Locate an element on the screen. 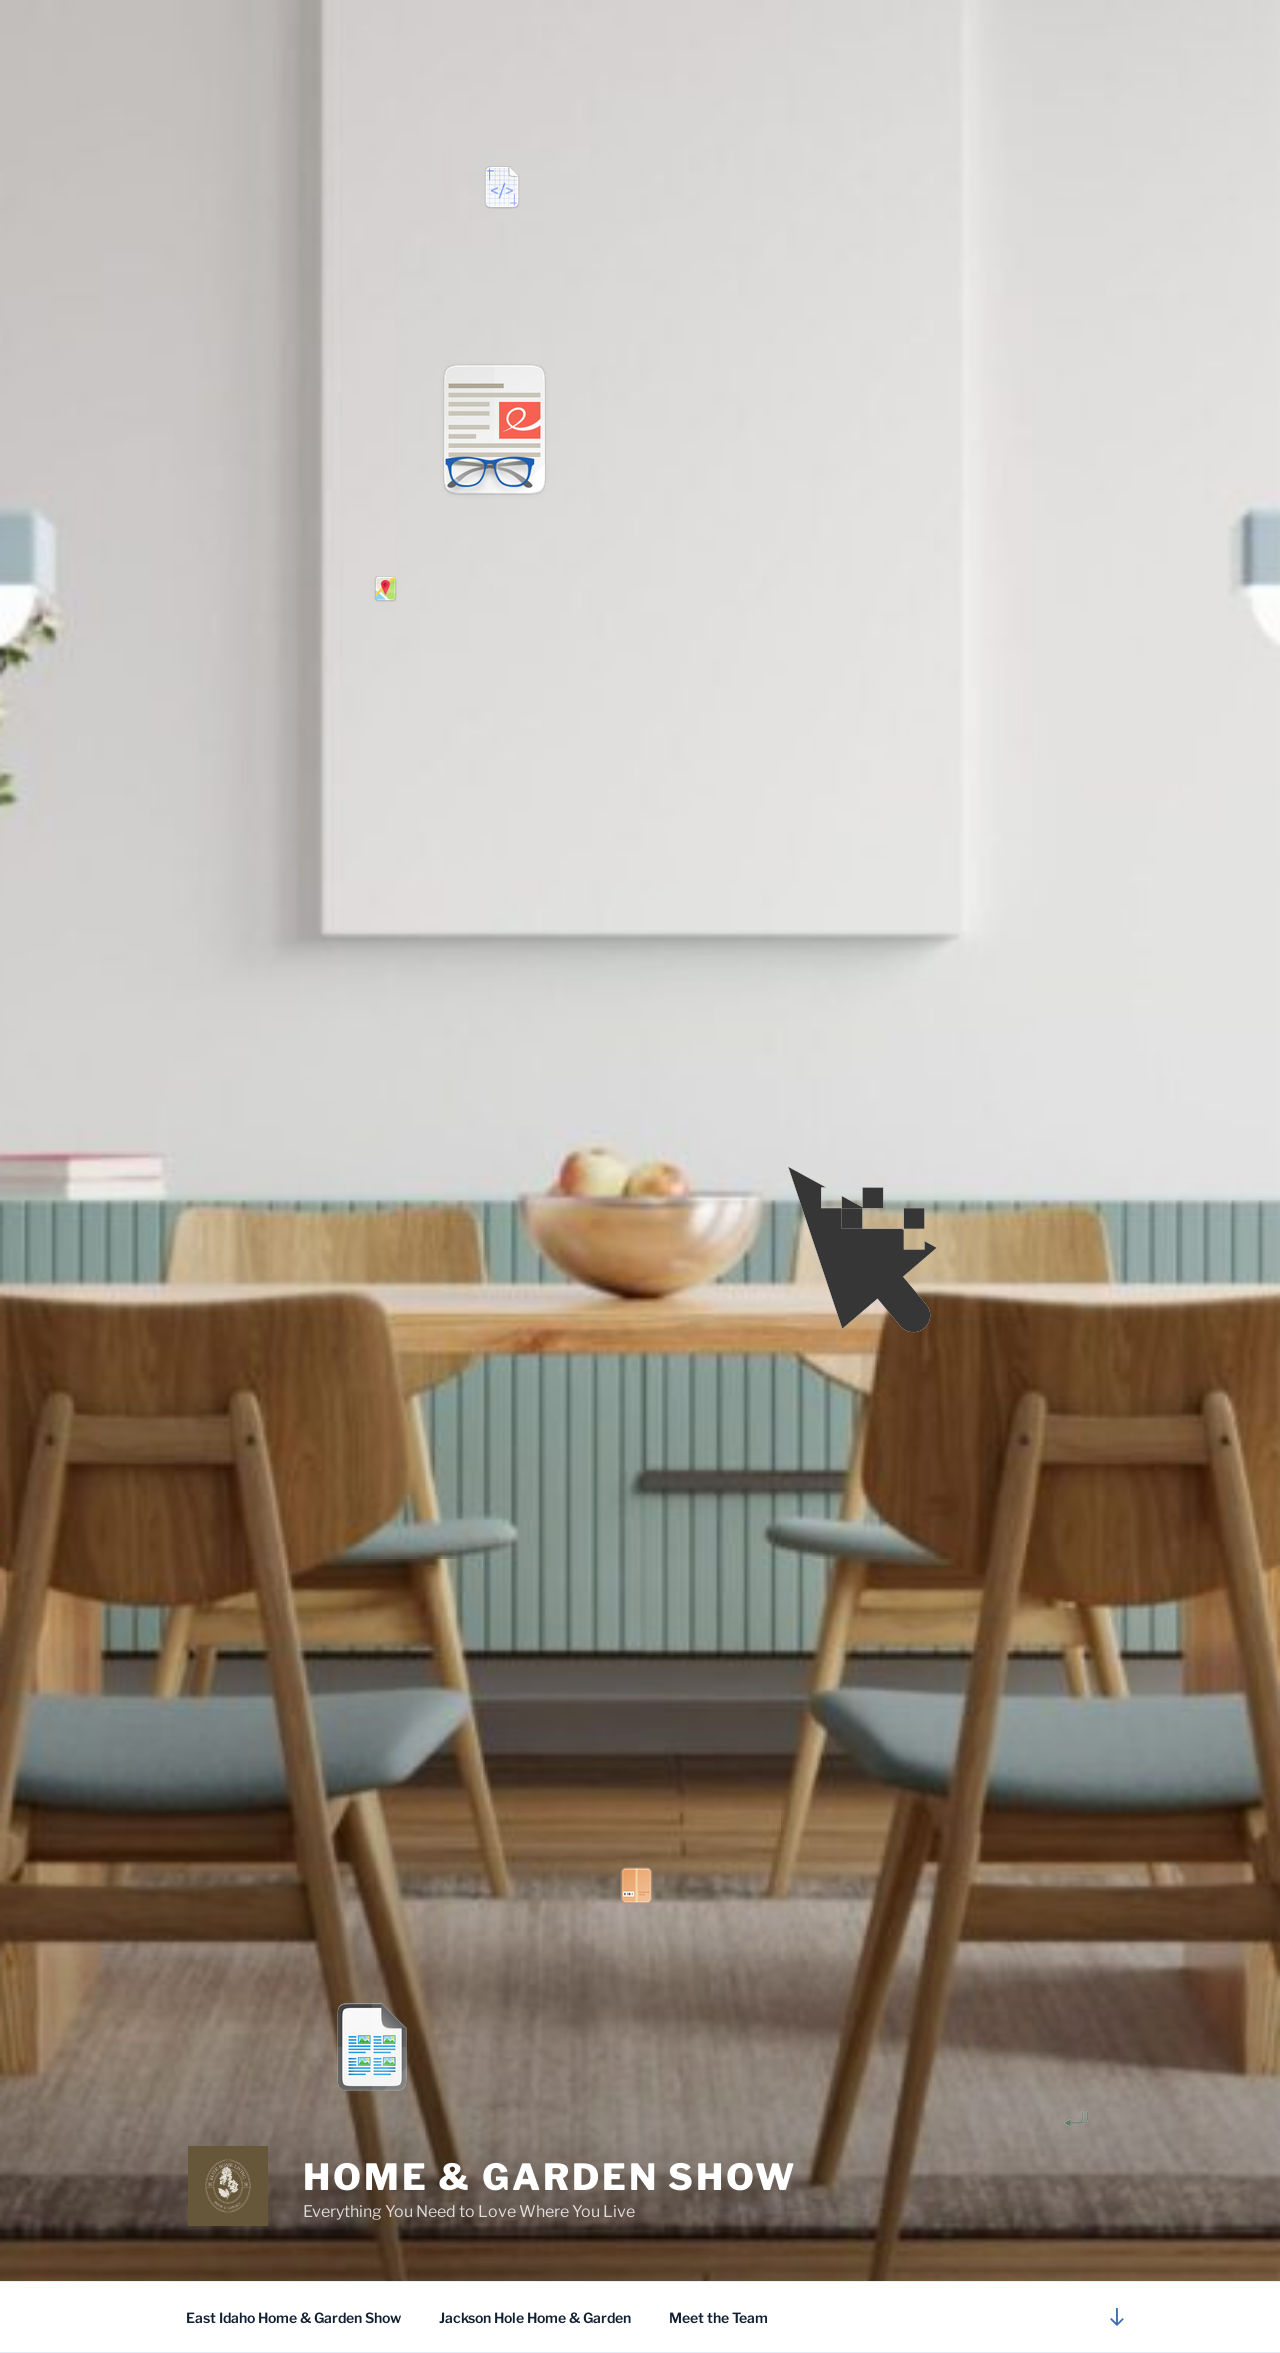 Image resolution: width=1280 pixels, height=2353 pixels. an html template file is located at coordinates (502, 187).